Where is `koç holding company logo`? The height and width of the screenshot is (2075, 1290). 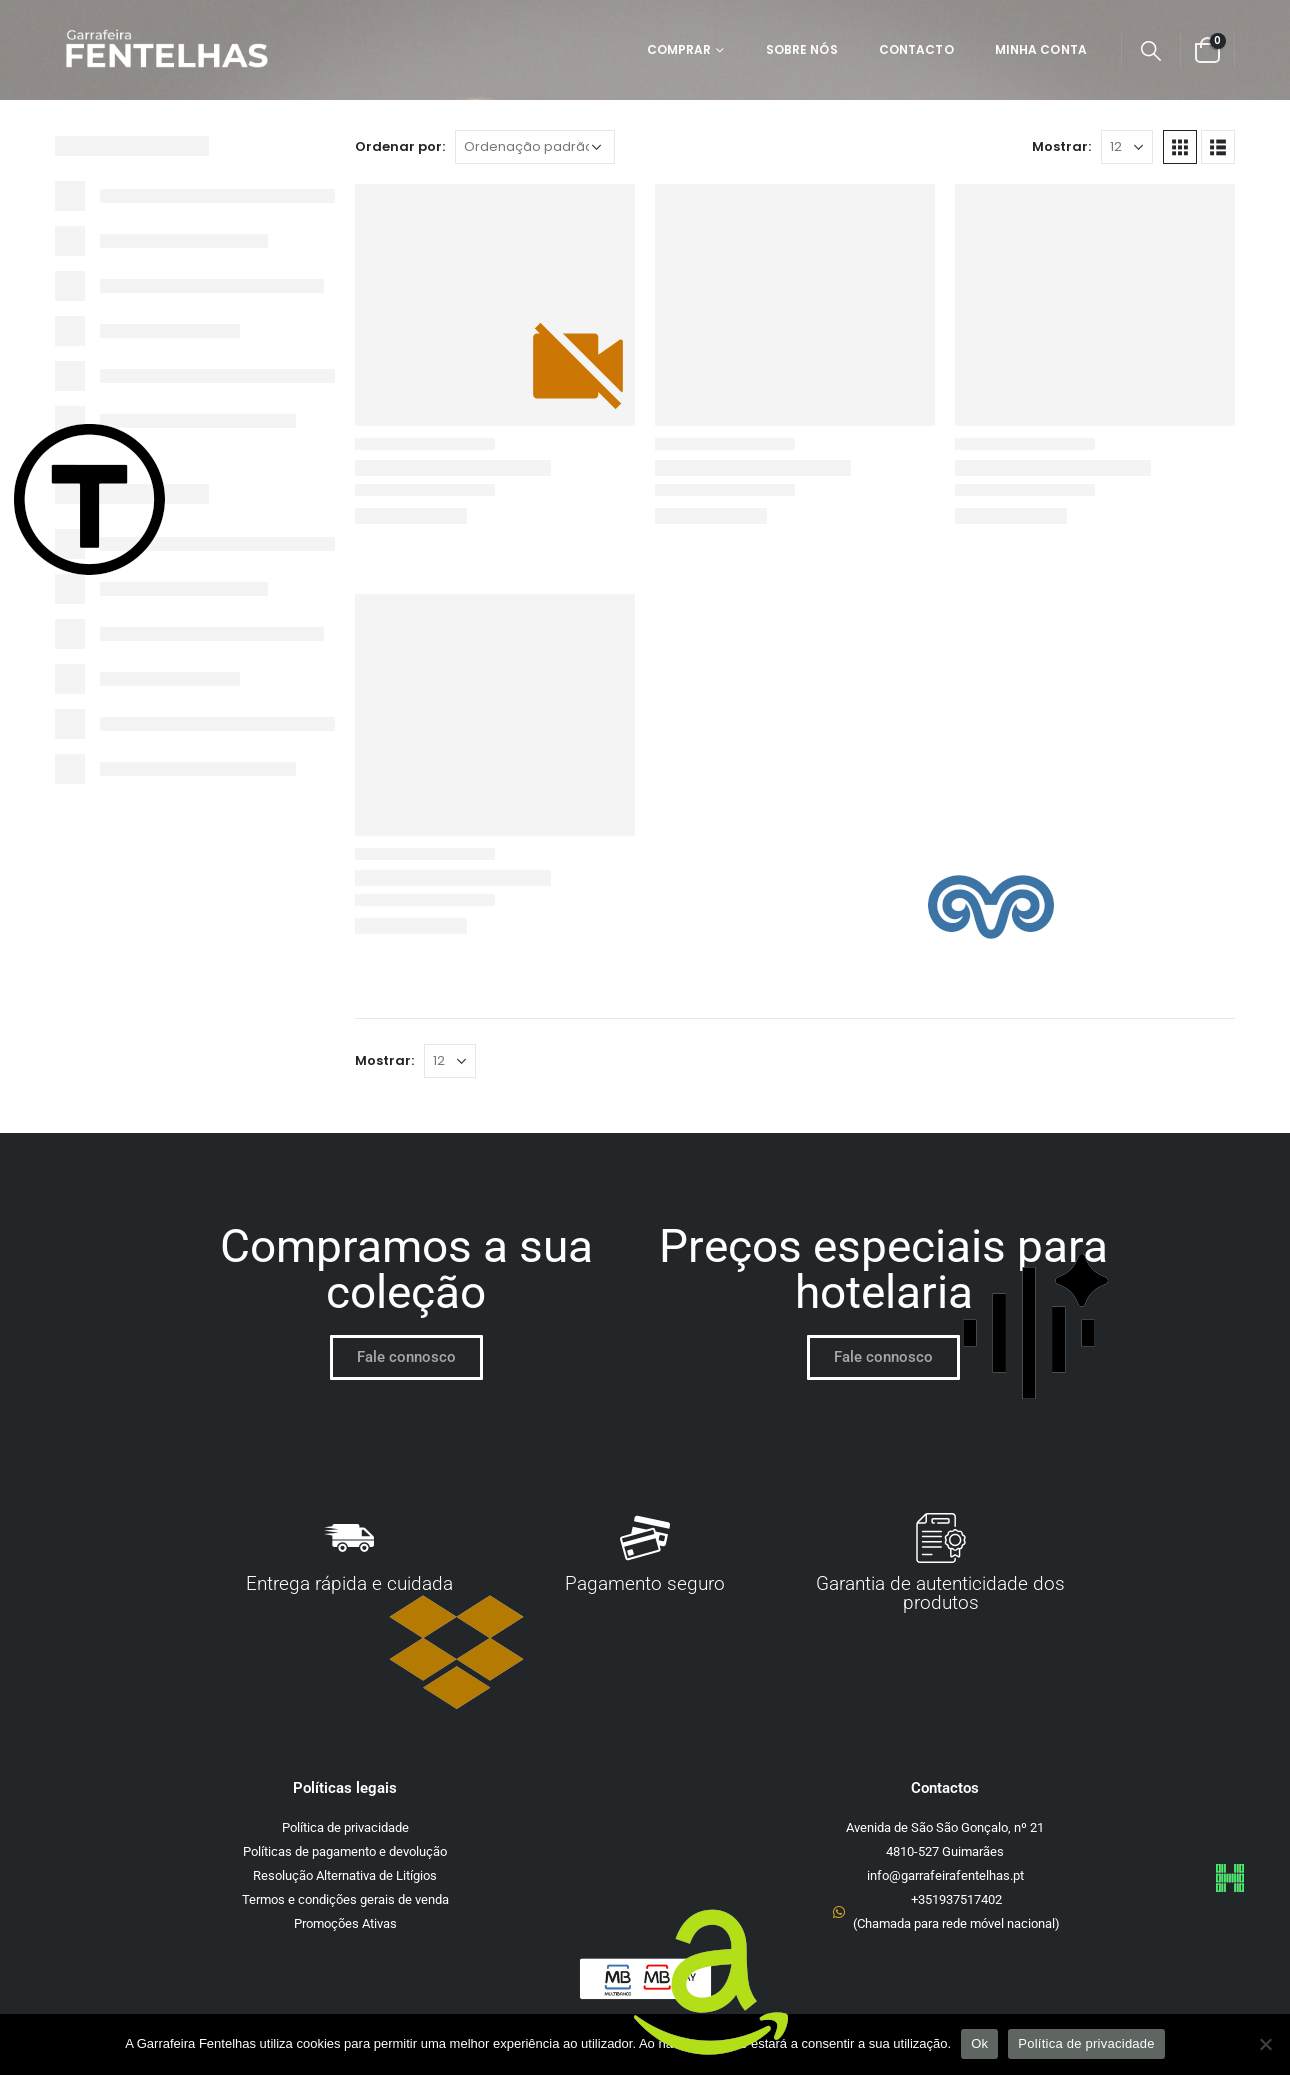 koç holding company logo is located at coordinates (991, 907).